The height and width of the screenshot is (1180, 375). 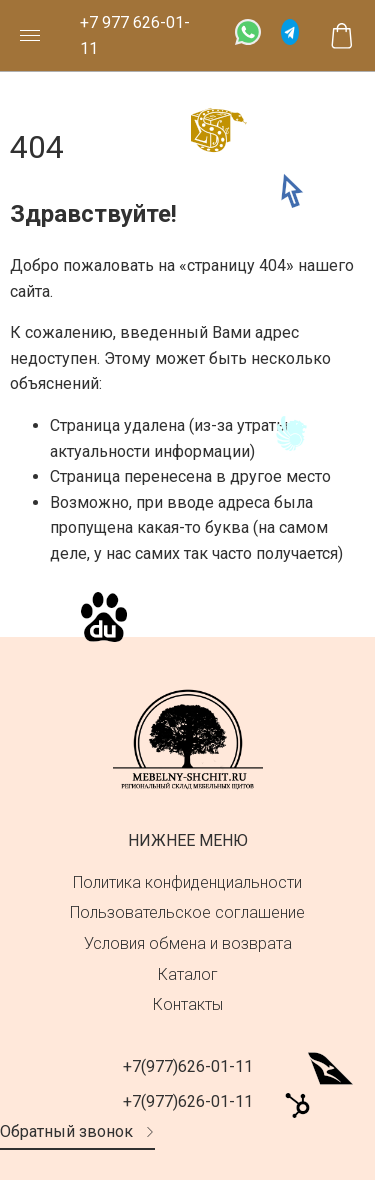 What do you see at coordinates (291, 433) in the screenshot?
I see `lion air airline logo` at bounding box center [291, 433].